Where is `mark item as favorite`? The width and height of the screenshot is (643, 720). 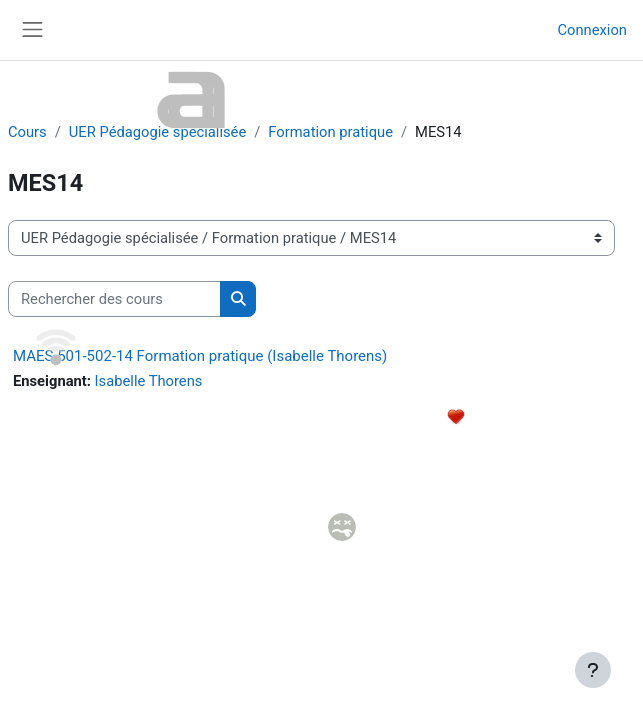 mark item as favorite is located at coordinates (456, 417).